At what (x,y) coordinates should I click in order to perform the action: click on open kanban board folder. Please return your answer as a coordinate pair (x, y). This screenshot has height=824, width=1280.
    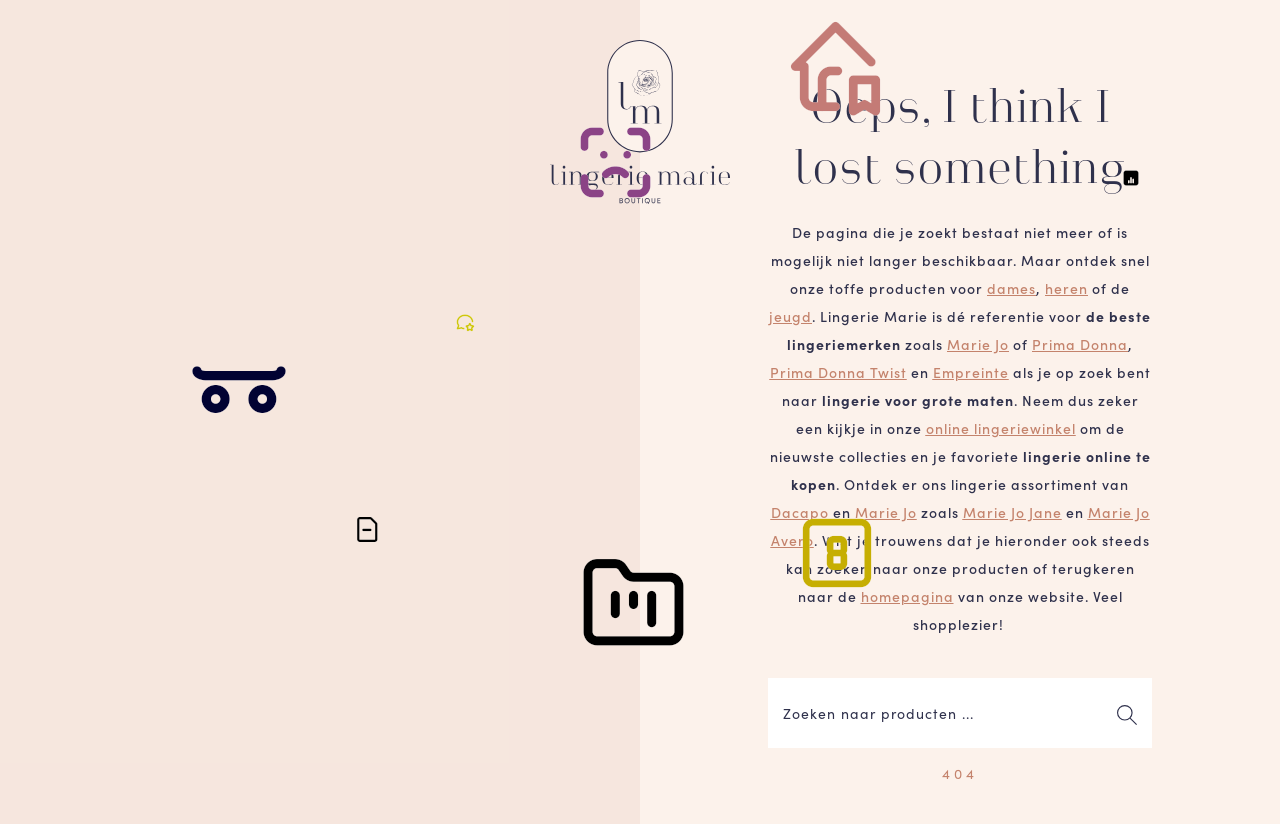
    Looking at the image, I should click on (633, 604).